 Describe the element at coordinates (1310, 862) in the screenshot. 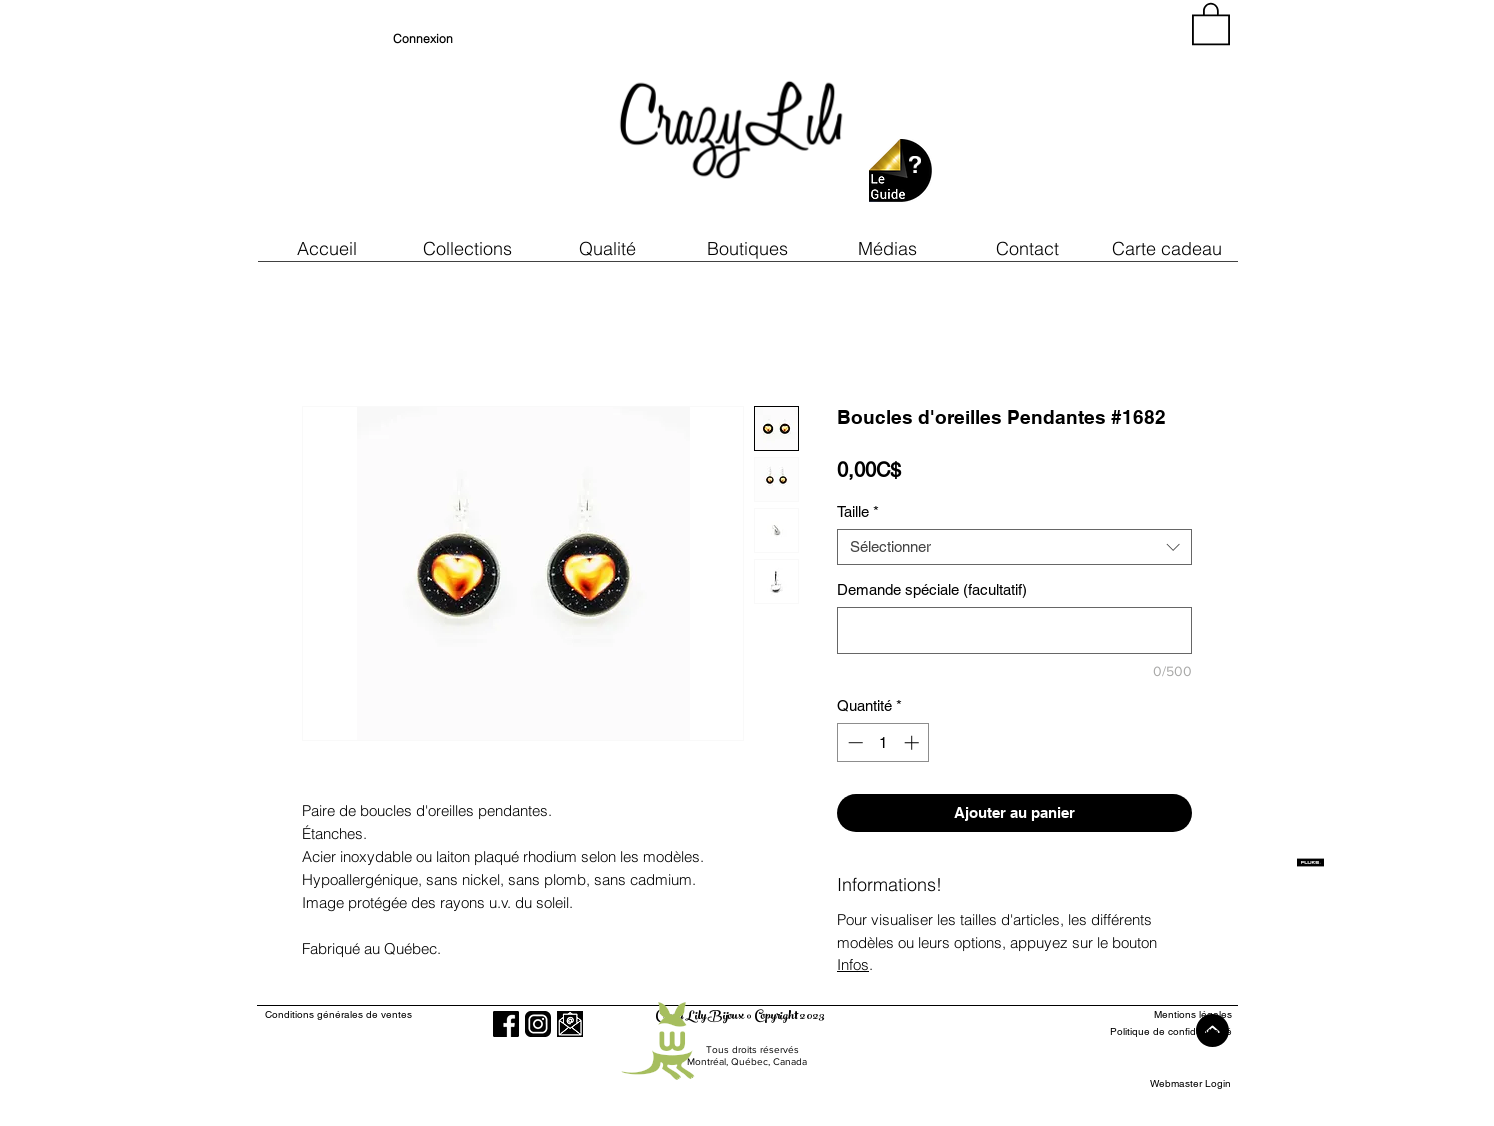

I see `Fluke corporation brand logo` at that location.